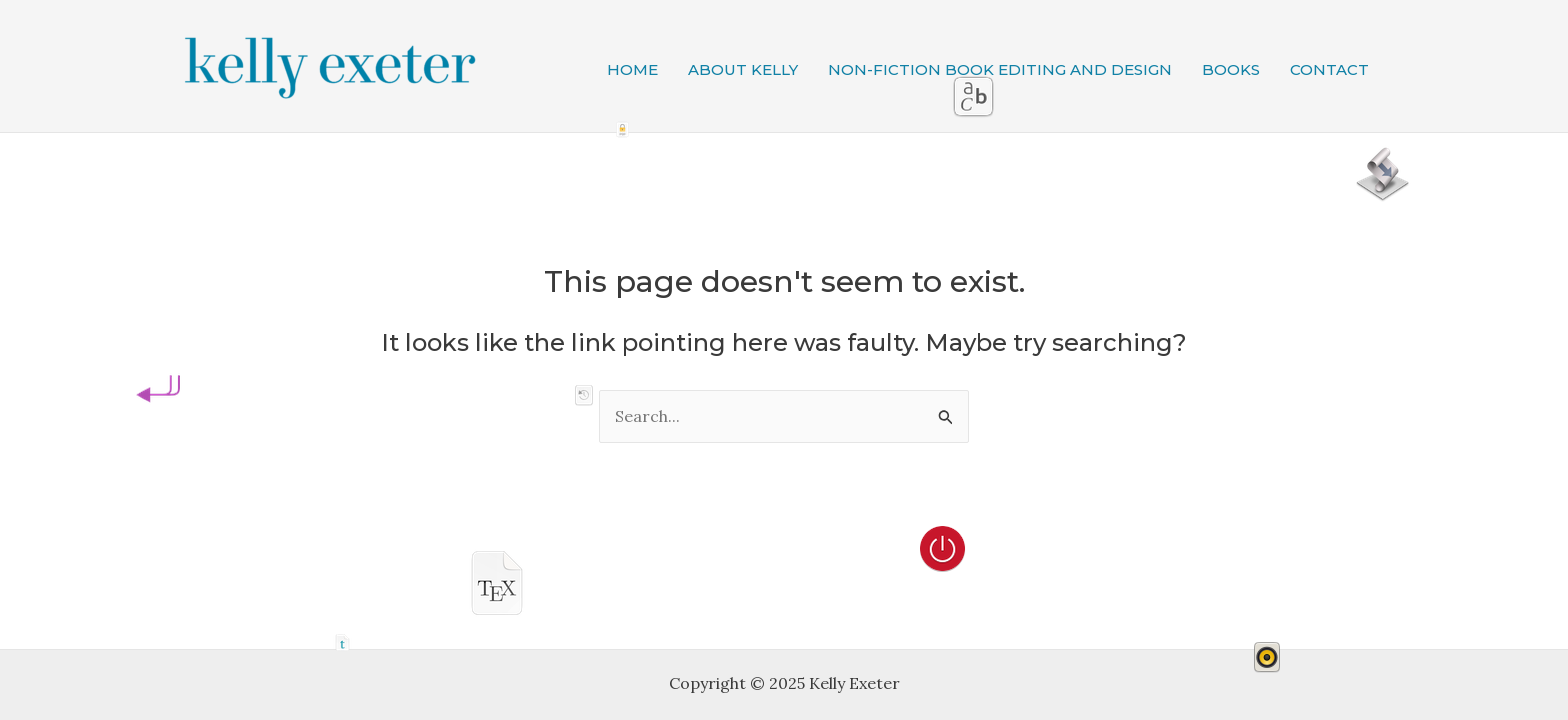 The height and width of the screenshot is (720, 1568). Describe the element at coordinates (1267, 657) in the screenshot. I see `open rhythmbox music player` at that location.